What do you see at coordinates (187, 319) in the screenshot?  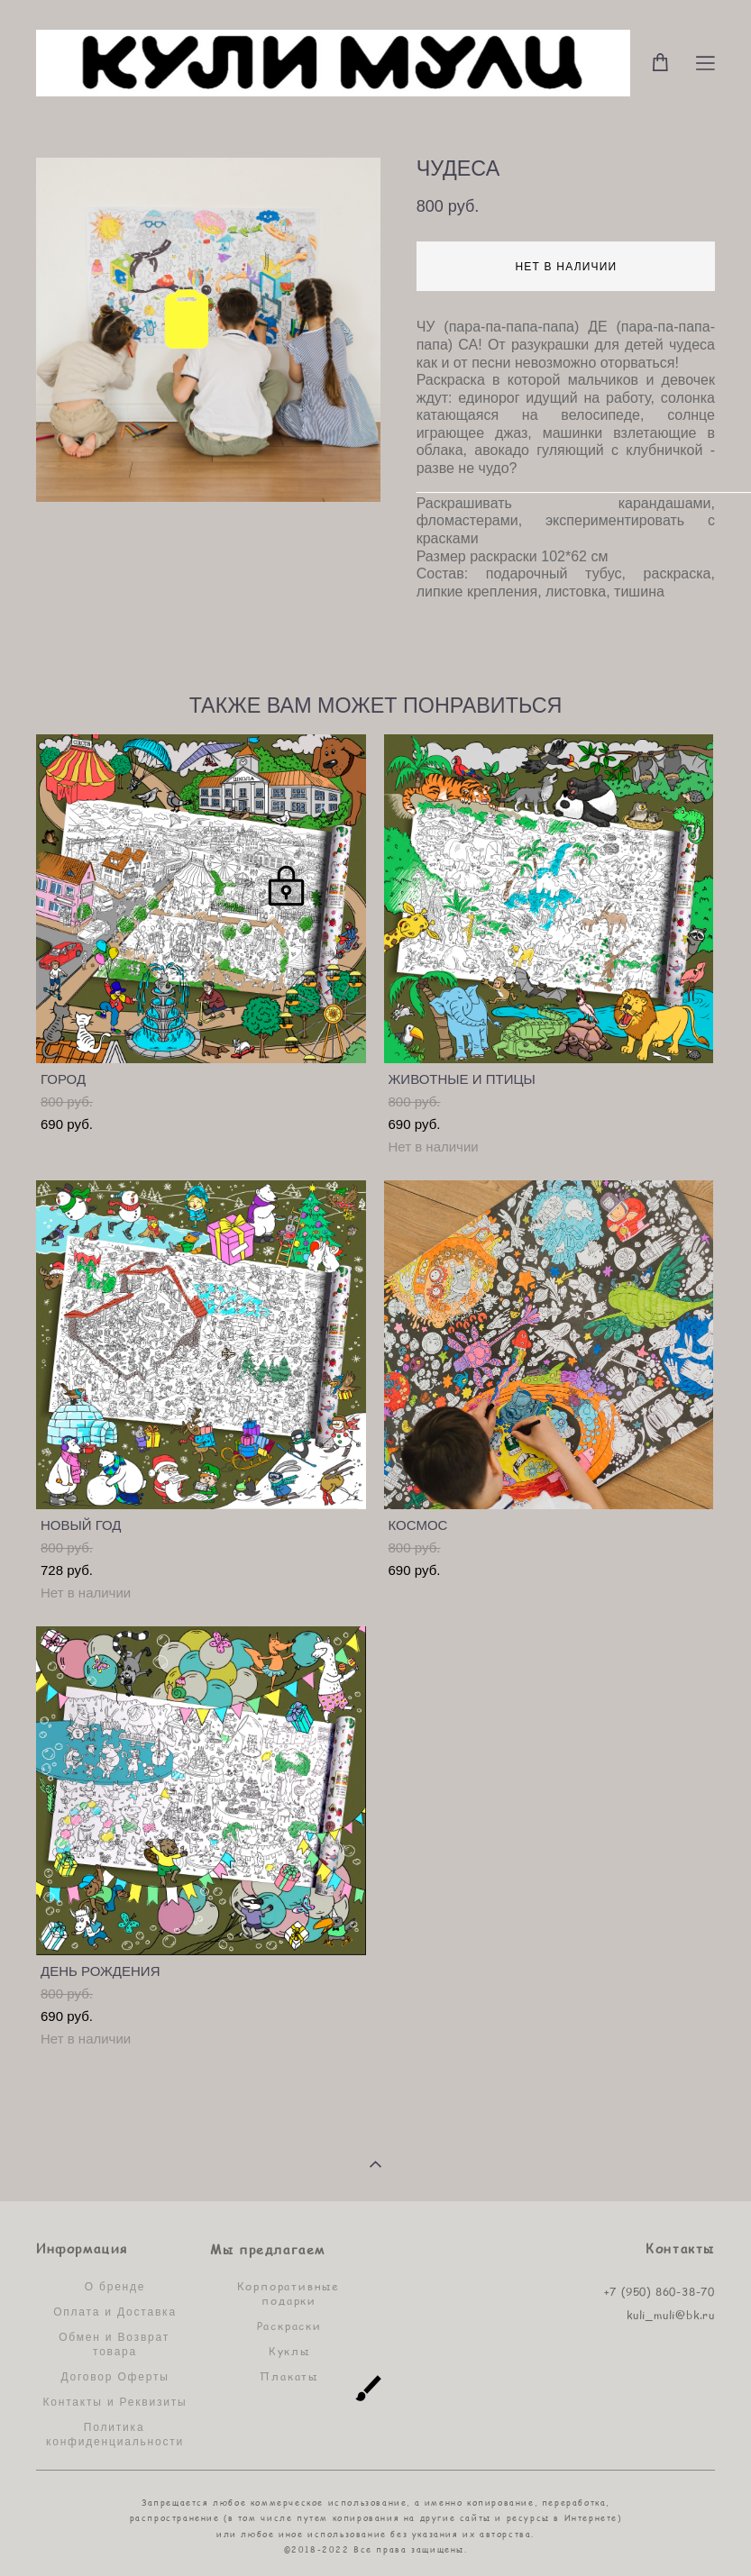 I see `view clipboard contents` at bounding box center [187, 319].